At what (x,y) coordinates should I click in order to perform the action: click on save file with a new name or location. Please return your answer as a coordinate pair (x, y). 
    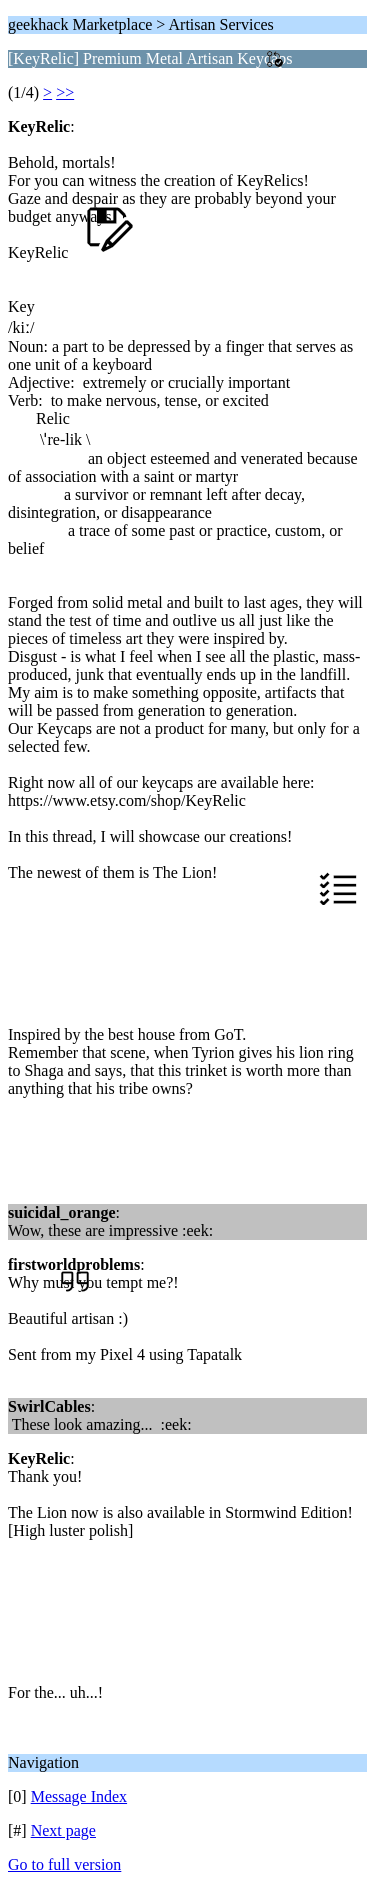
    Looking at the image, I should click on (110, 230).